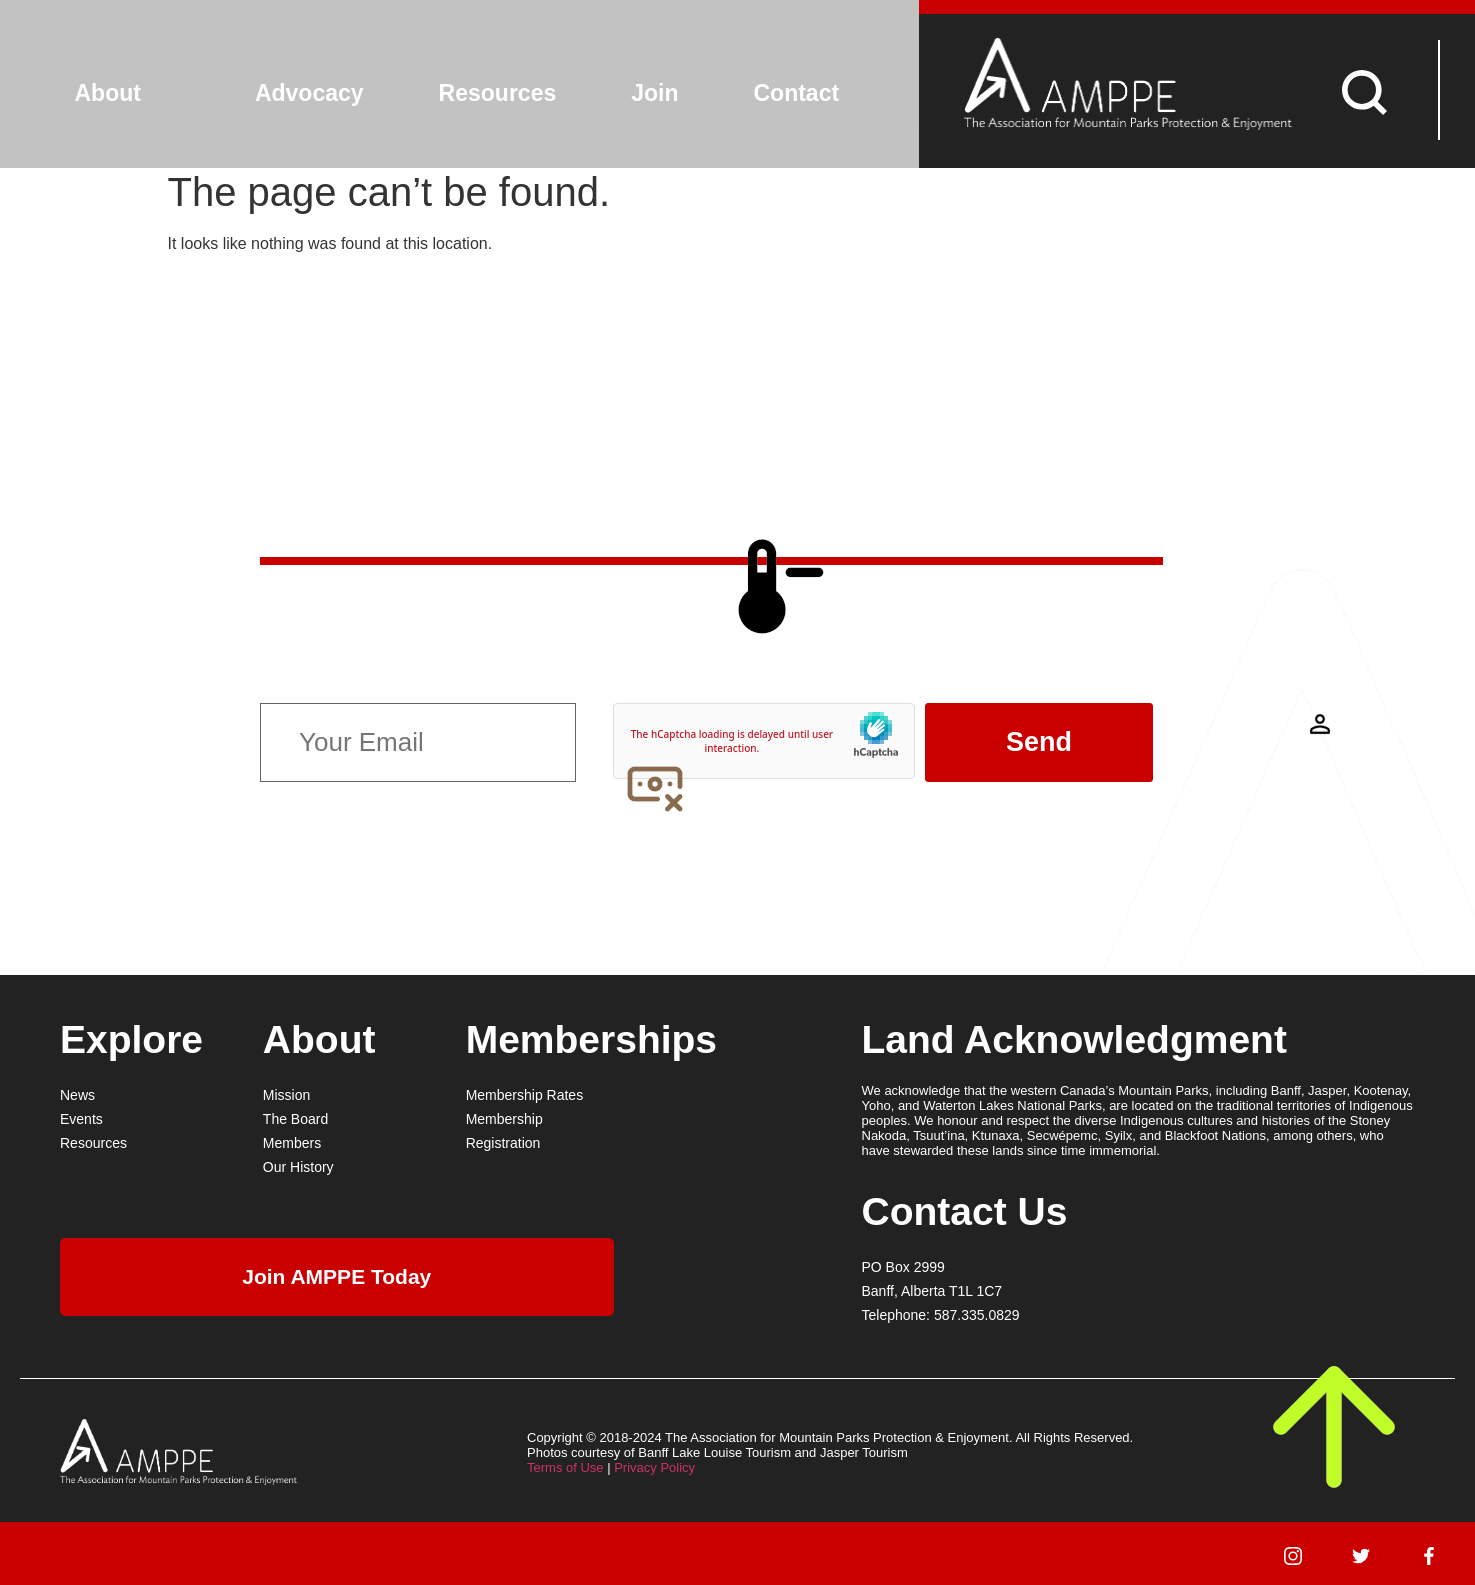  I want to click on view your profile, so click(1320, 724).